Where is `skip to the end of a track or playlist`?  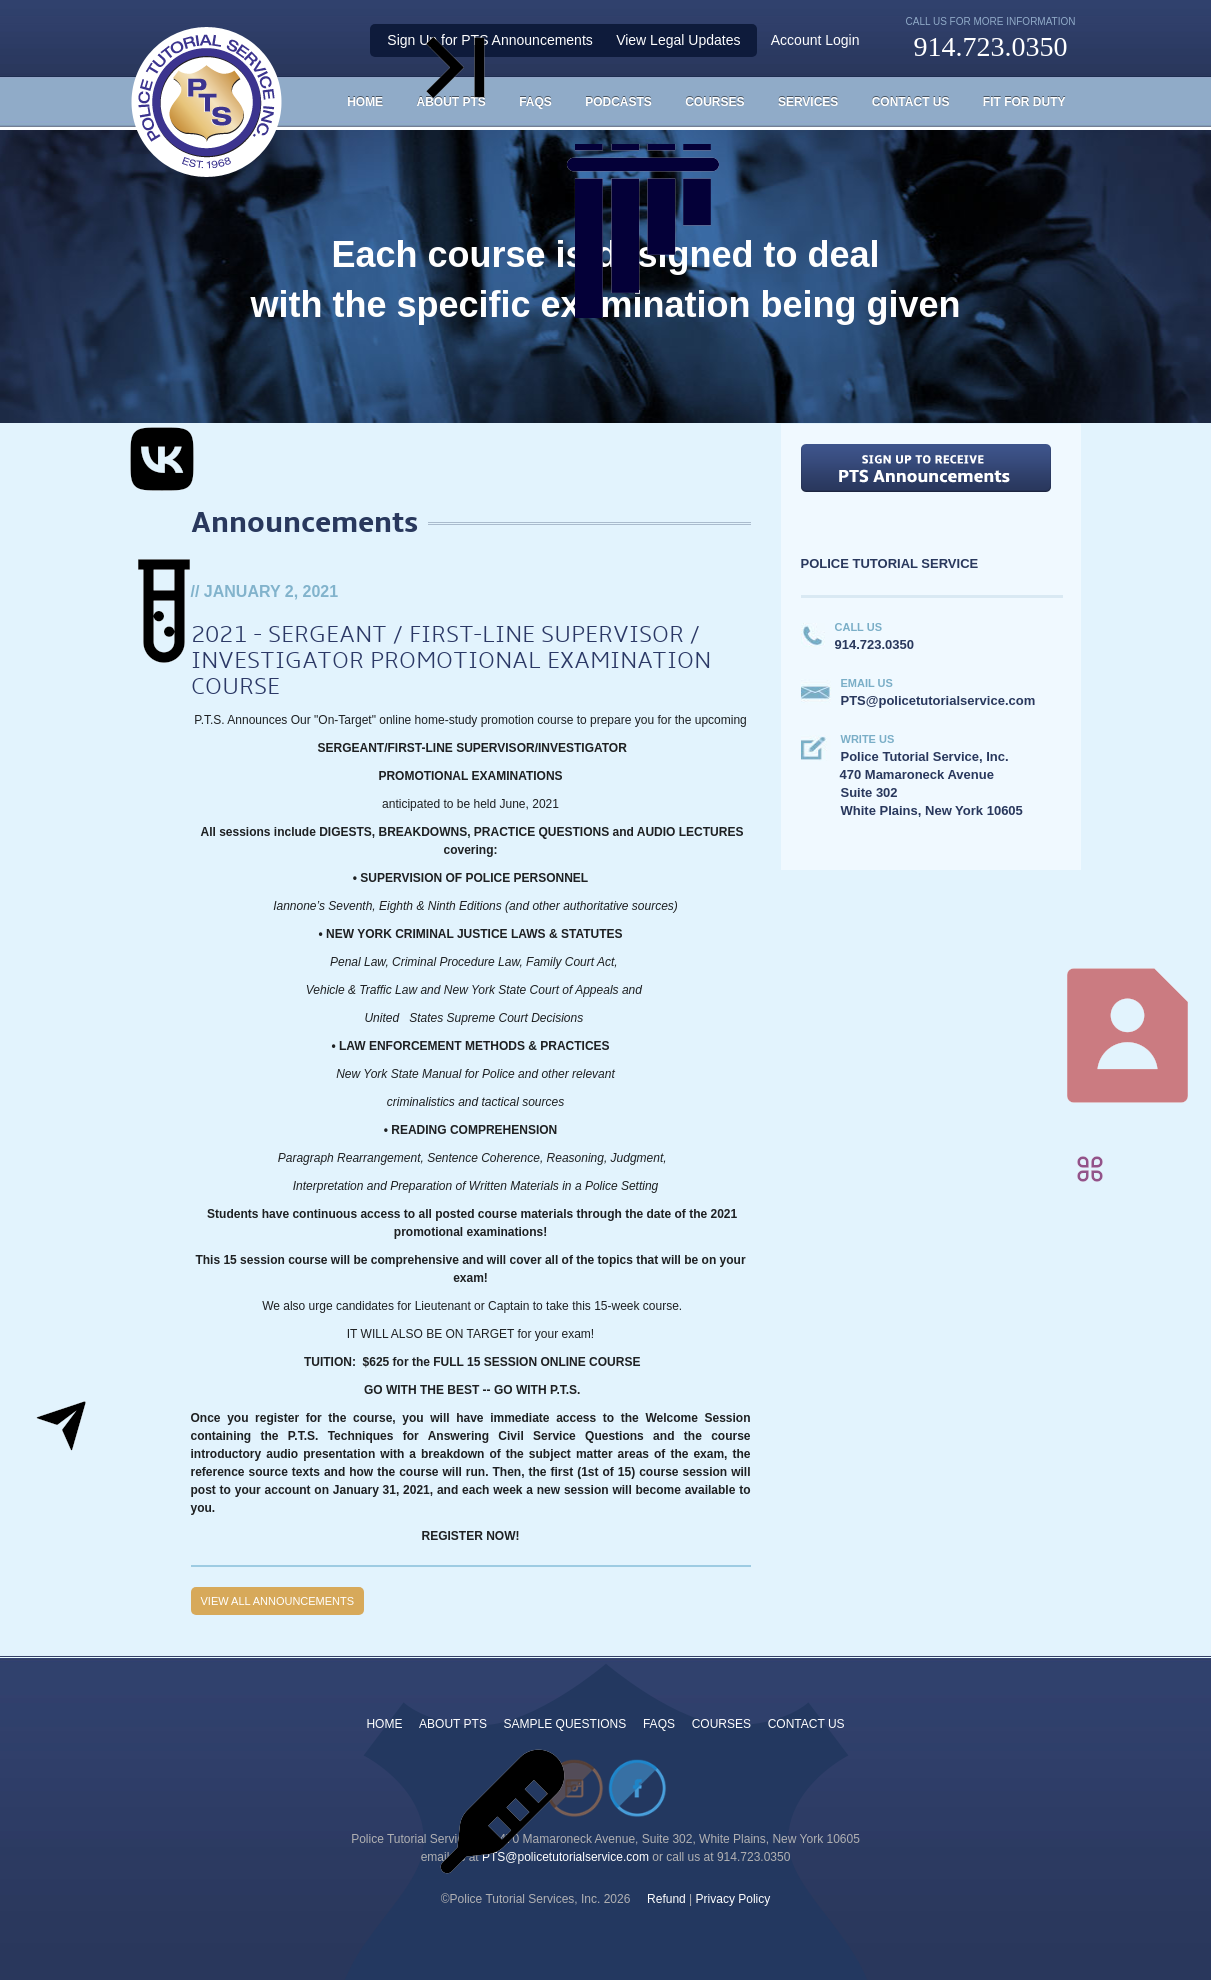
skip to the end of a track or playlist is located at coordinates (459, 67).